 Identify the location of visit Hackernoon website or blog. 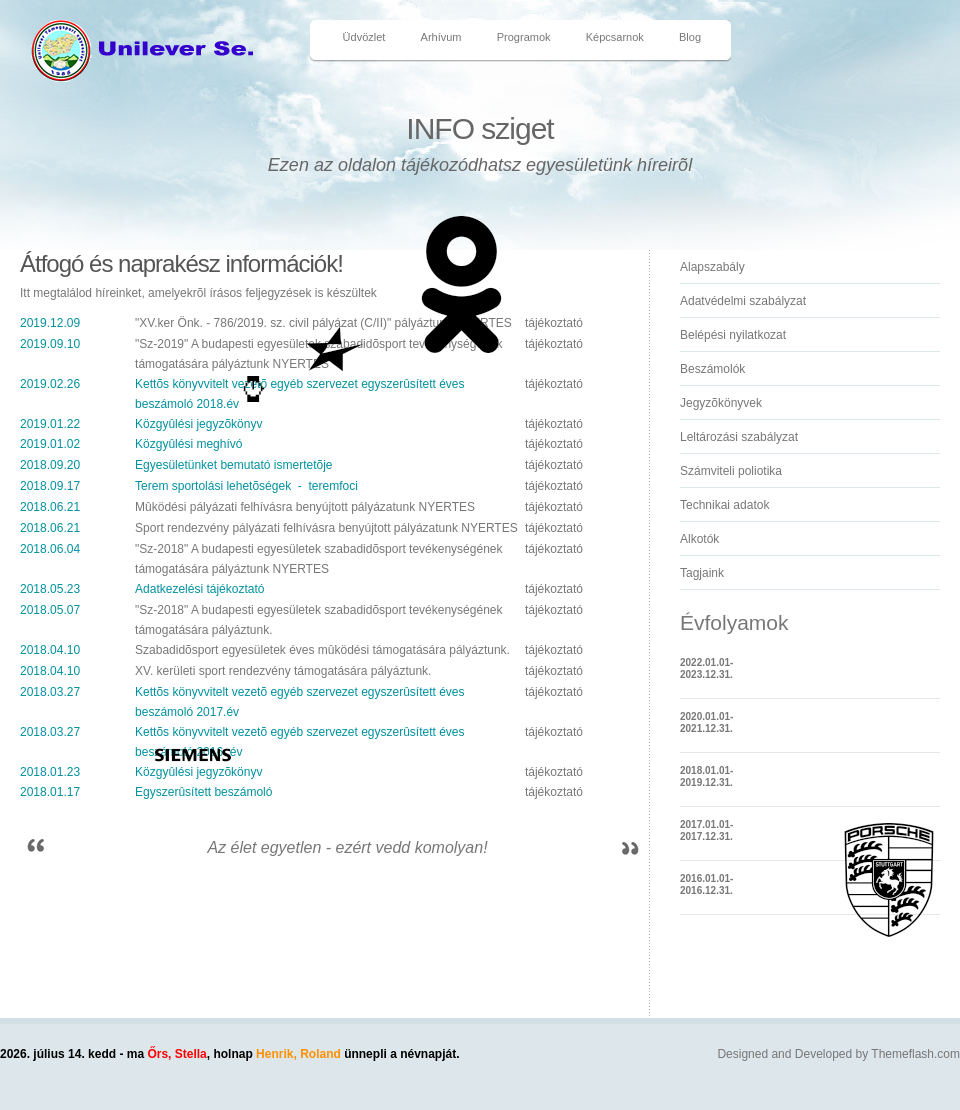
(254, 389).